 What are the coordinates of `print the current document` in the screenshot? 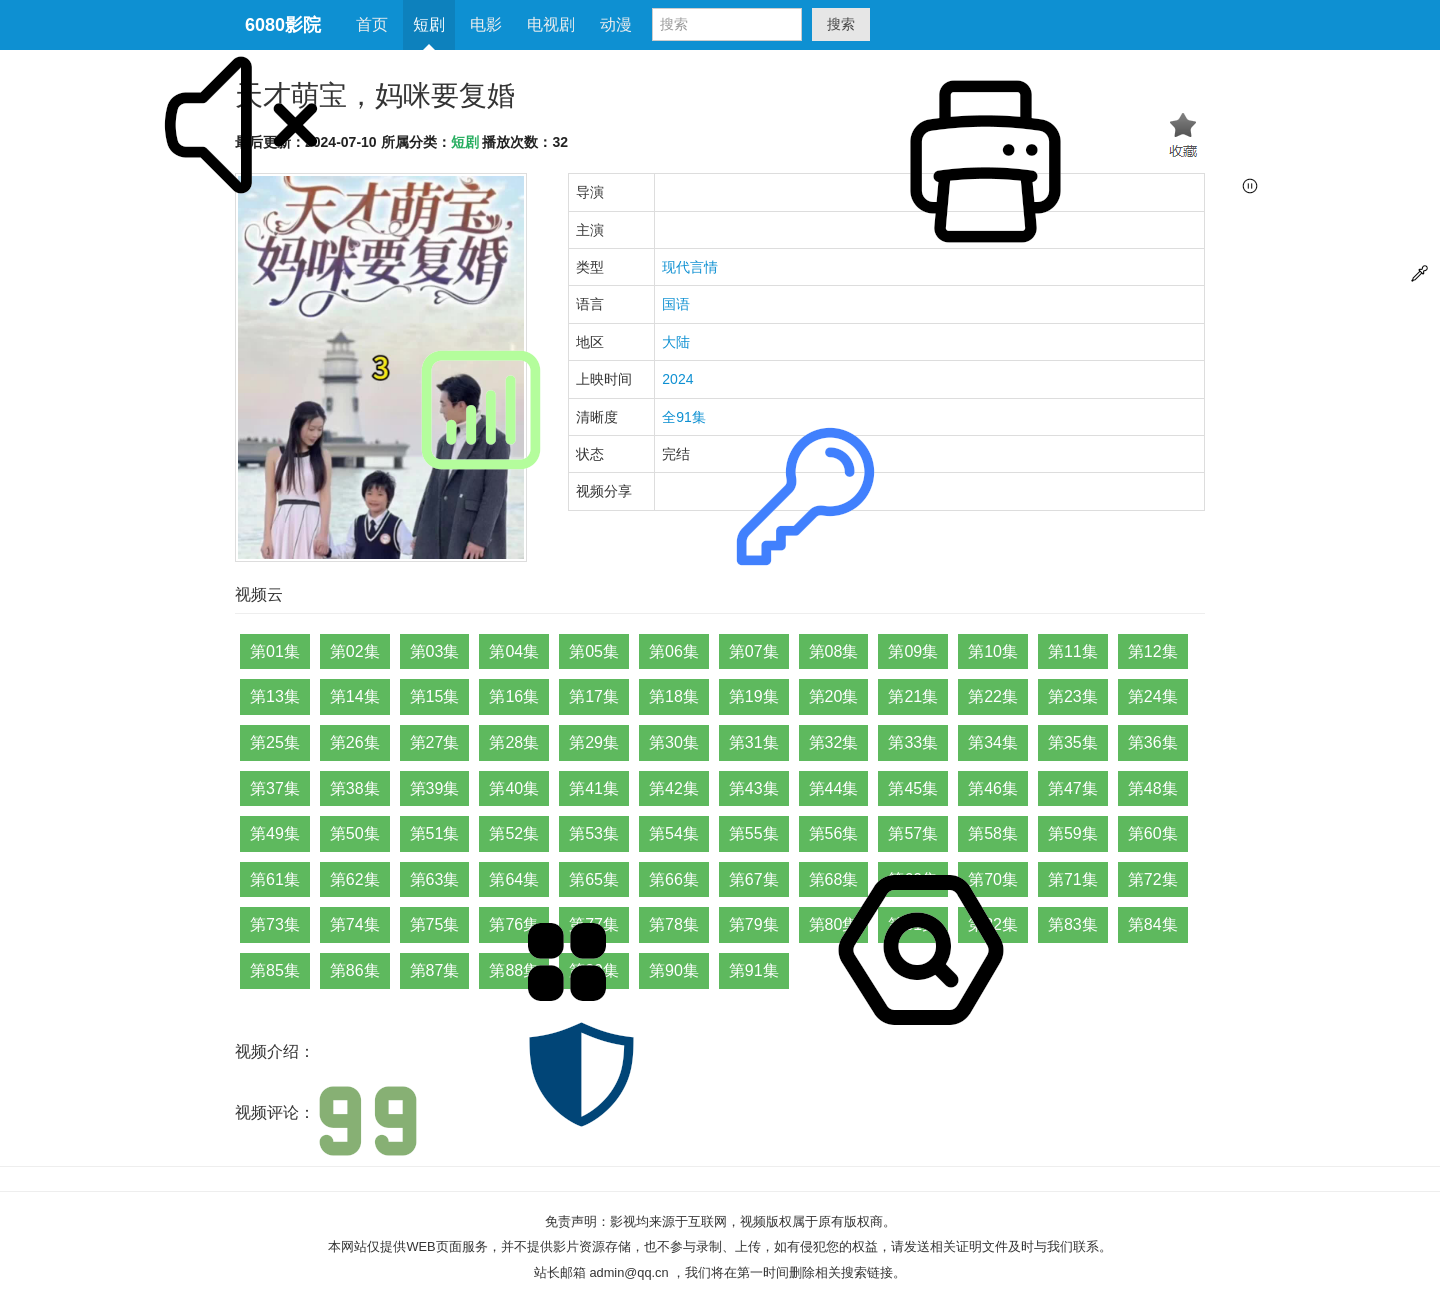 It's located at (985, 161).